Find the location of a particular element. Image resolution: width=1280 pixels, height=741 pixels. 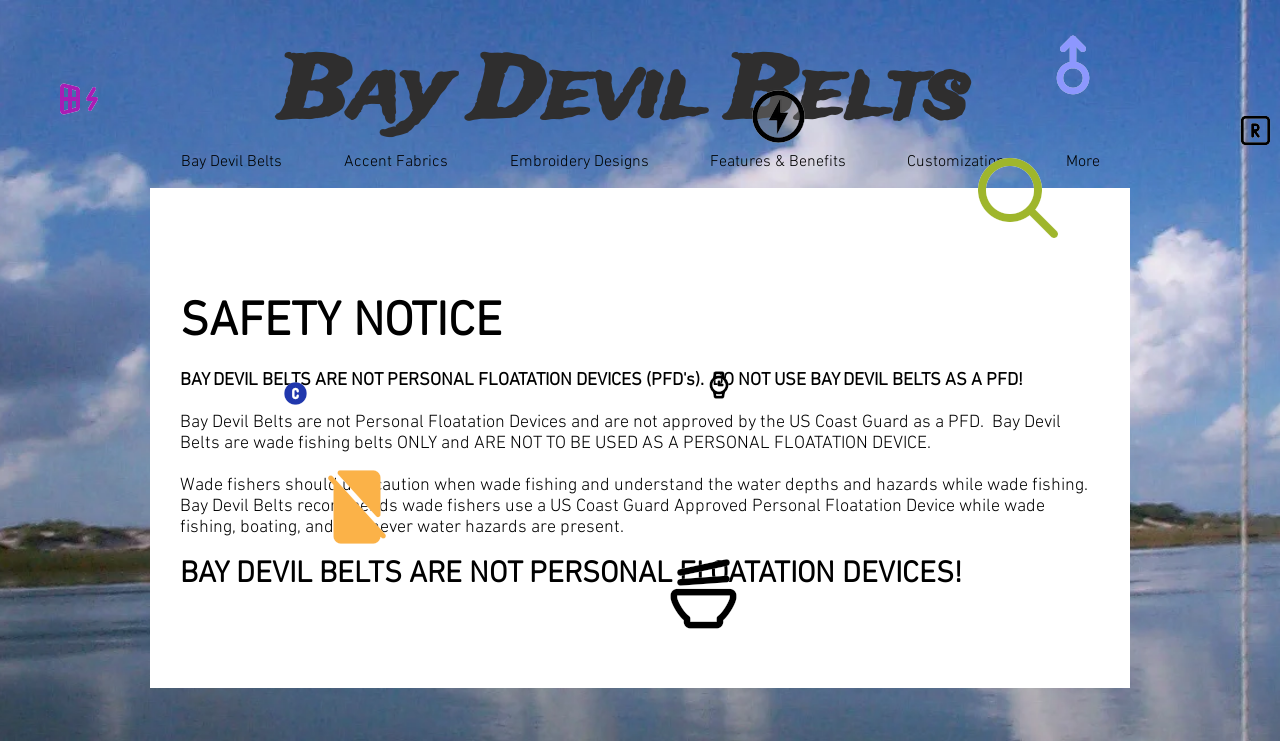

browse asian cuisine restaurants is located at coordinates (703, 595).